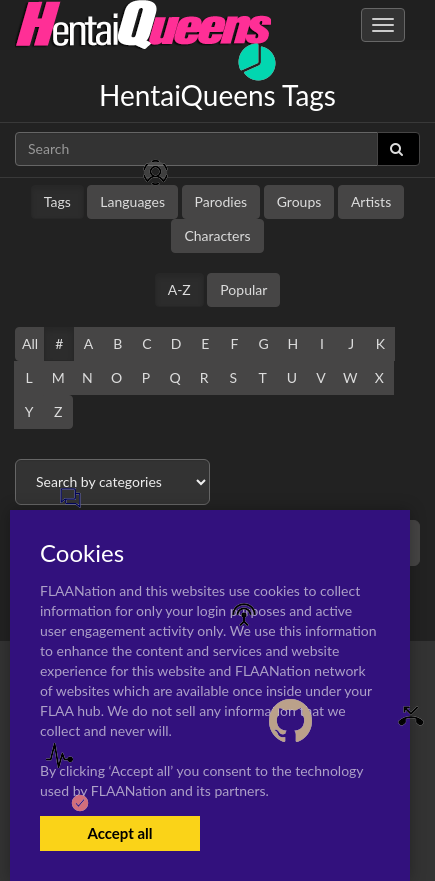 The image size is (435, 881). Describe the element at coordinates (80, 803) in the screenshot. I see `indicates a completed or successful action` at that location.